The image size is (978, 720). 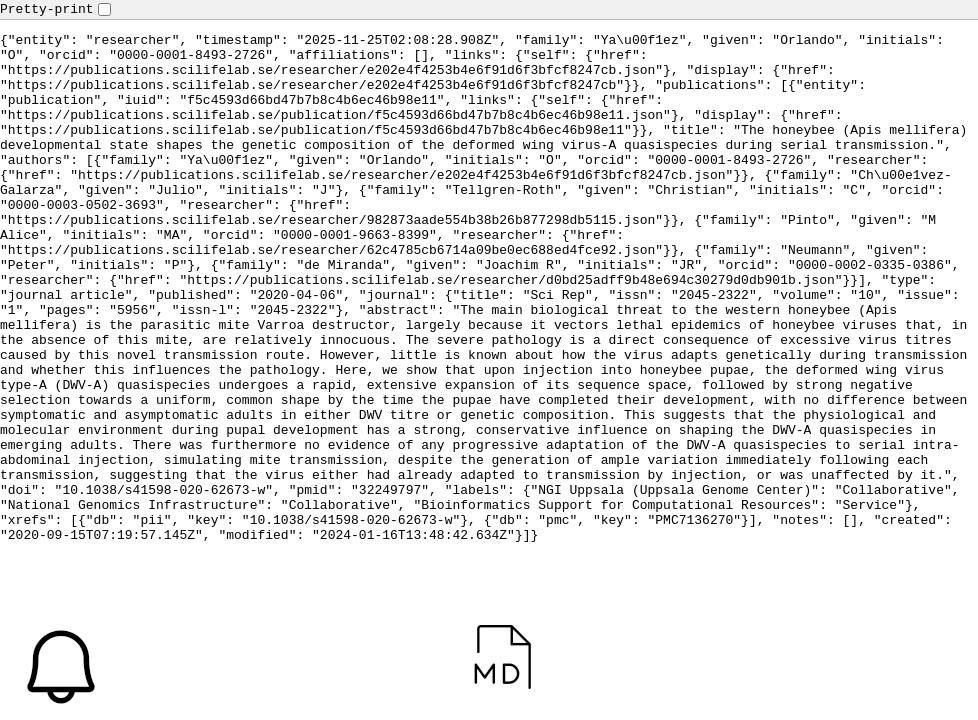 I want to click on view notifications, so click(x=61, y=667).